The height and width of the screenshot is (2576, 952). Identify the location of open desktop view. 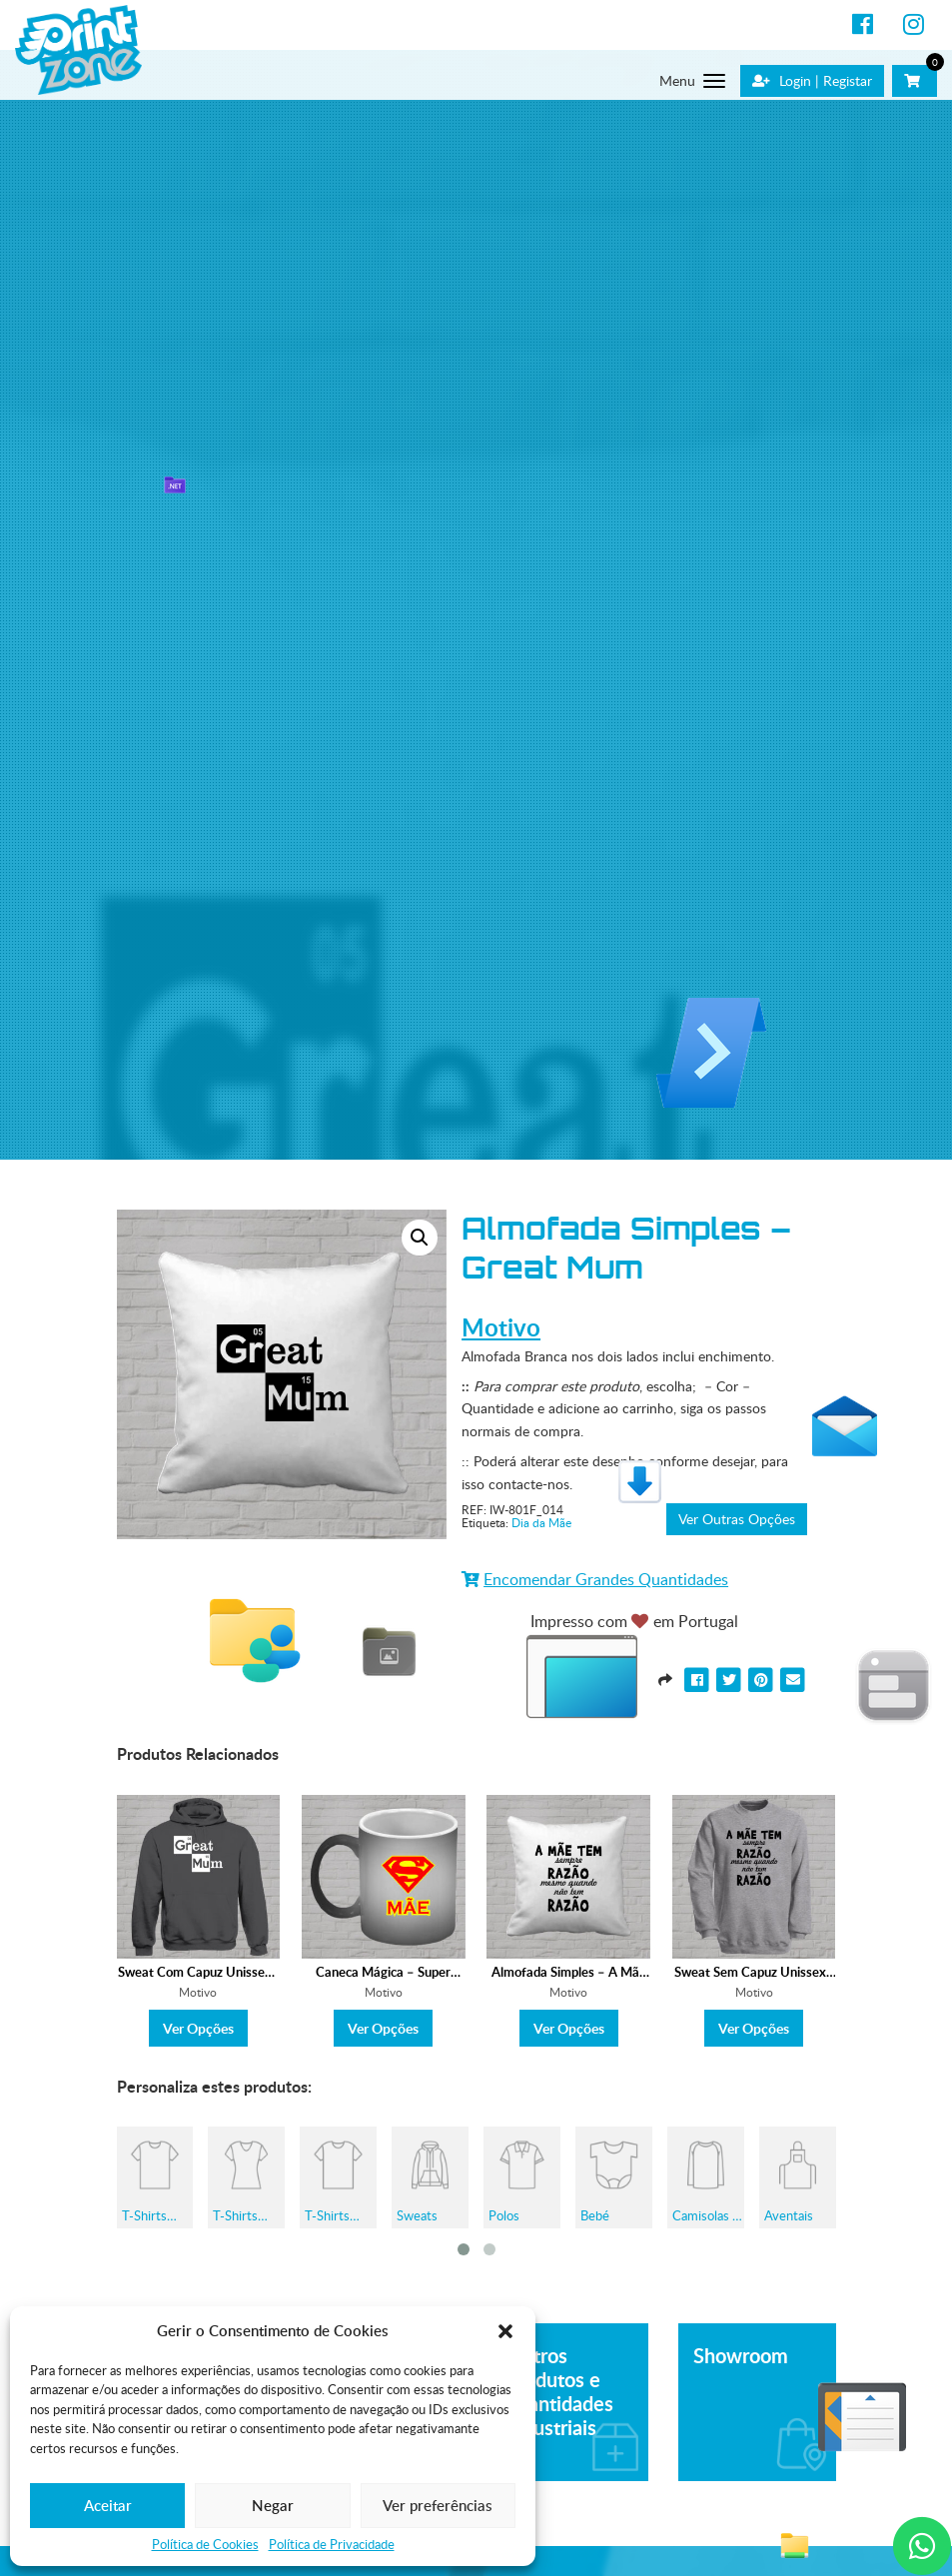
(581, 1676).